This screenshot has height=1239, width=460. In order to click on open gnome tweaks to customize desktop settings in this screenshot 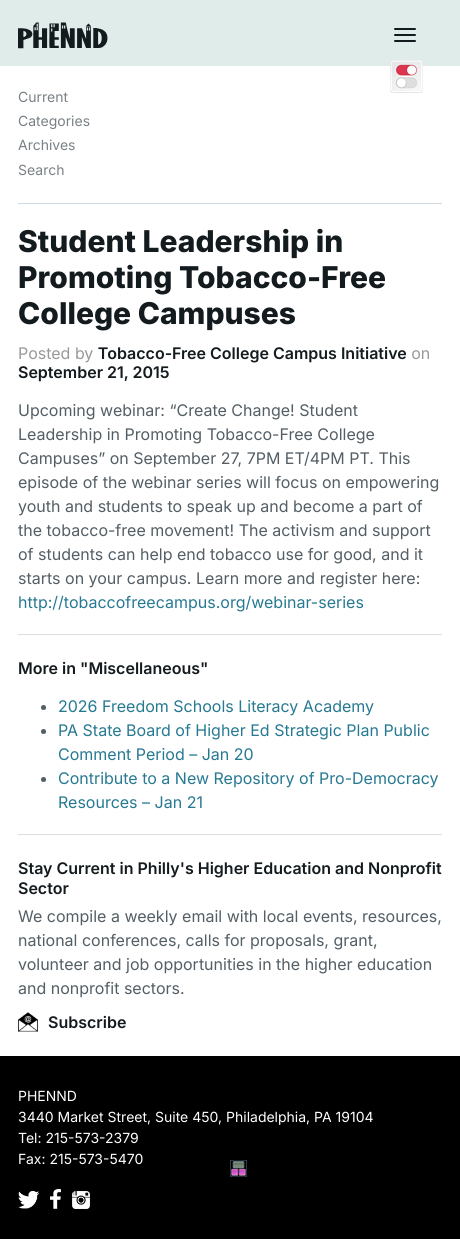, I will do `click(406, 76)`.